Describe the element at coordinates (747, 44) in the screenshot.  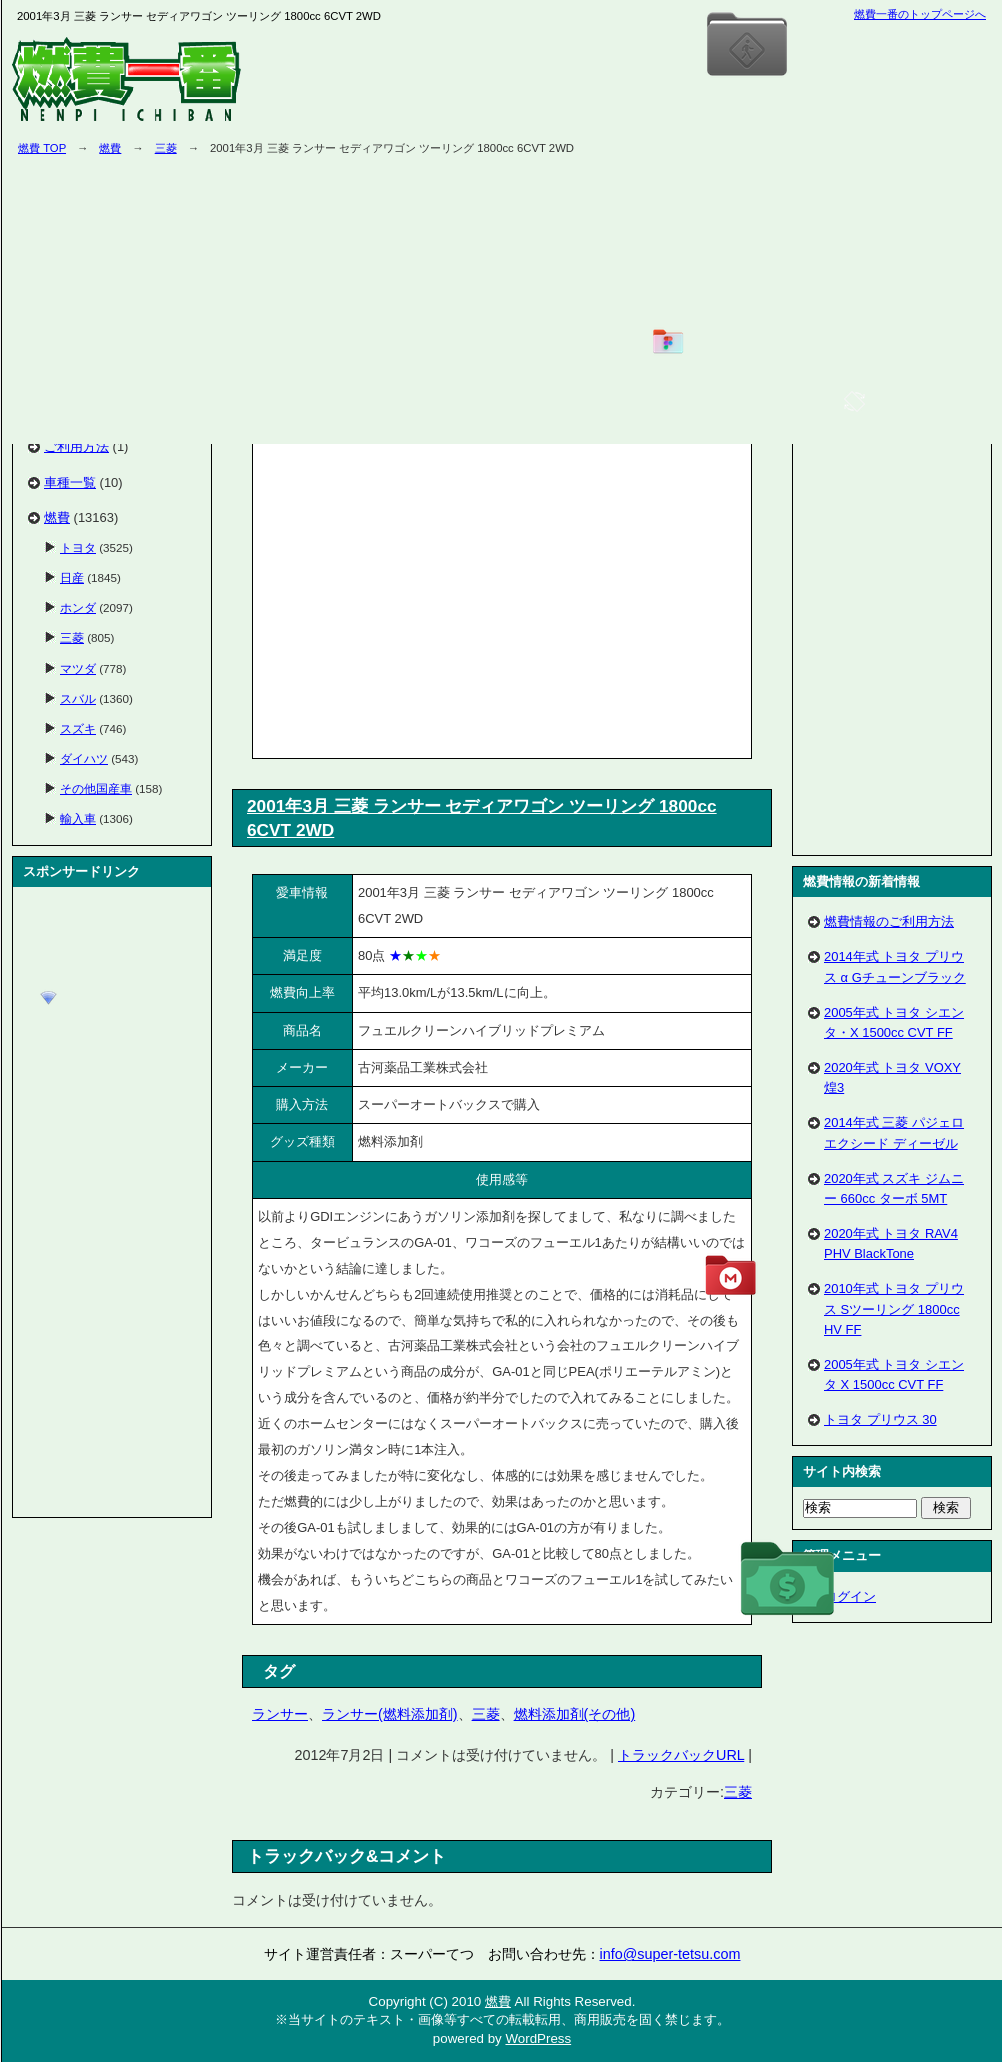
I see `access public or shared folder` at that location.